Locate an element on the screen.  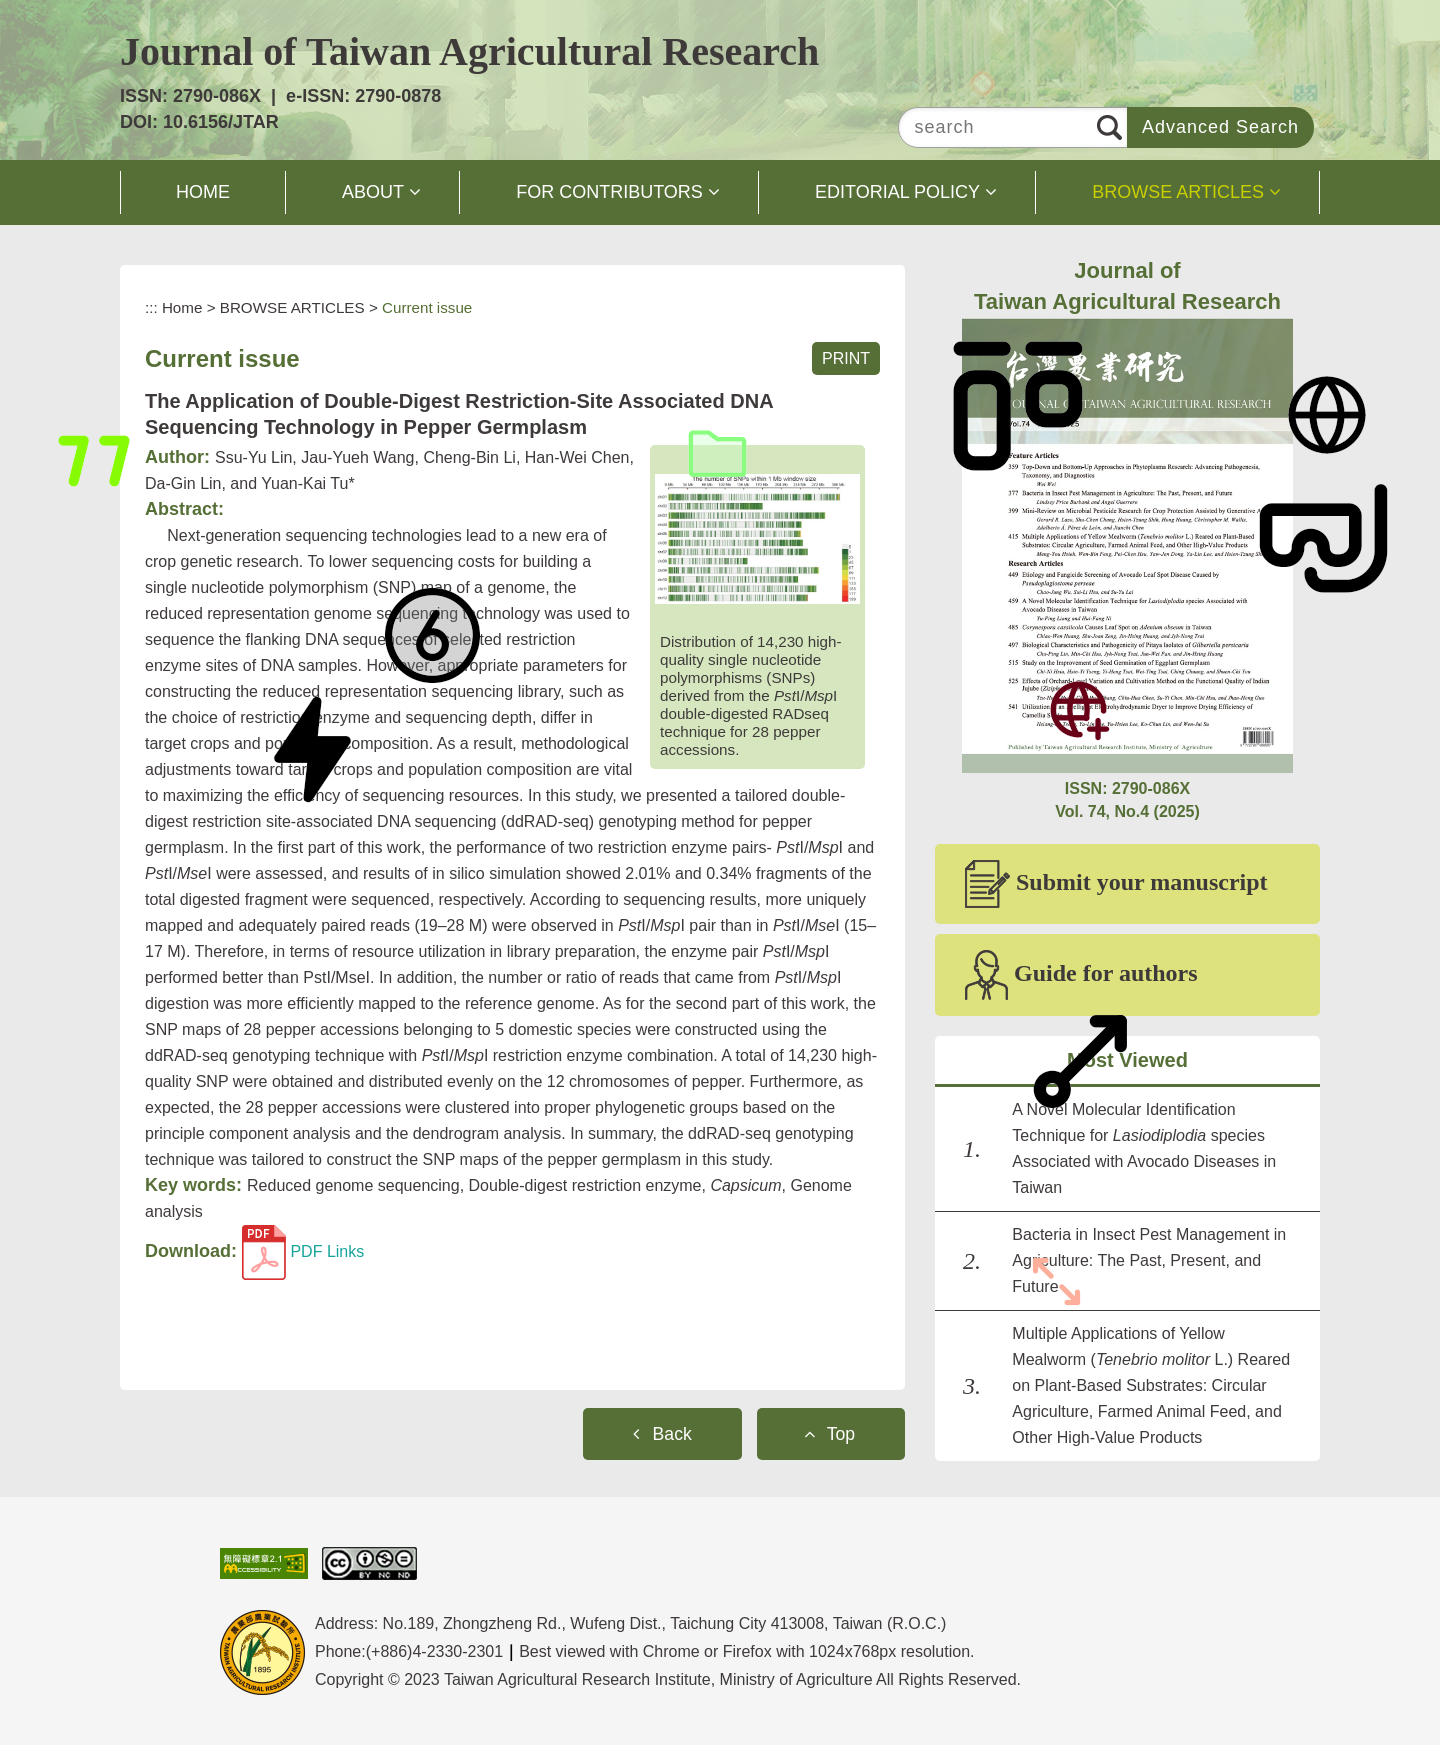
enable flash for camera is located at coordinates (312, 749).